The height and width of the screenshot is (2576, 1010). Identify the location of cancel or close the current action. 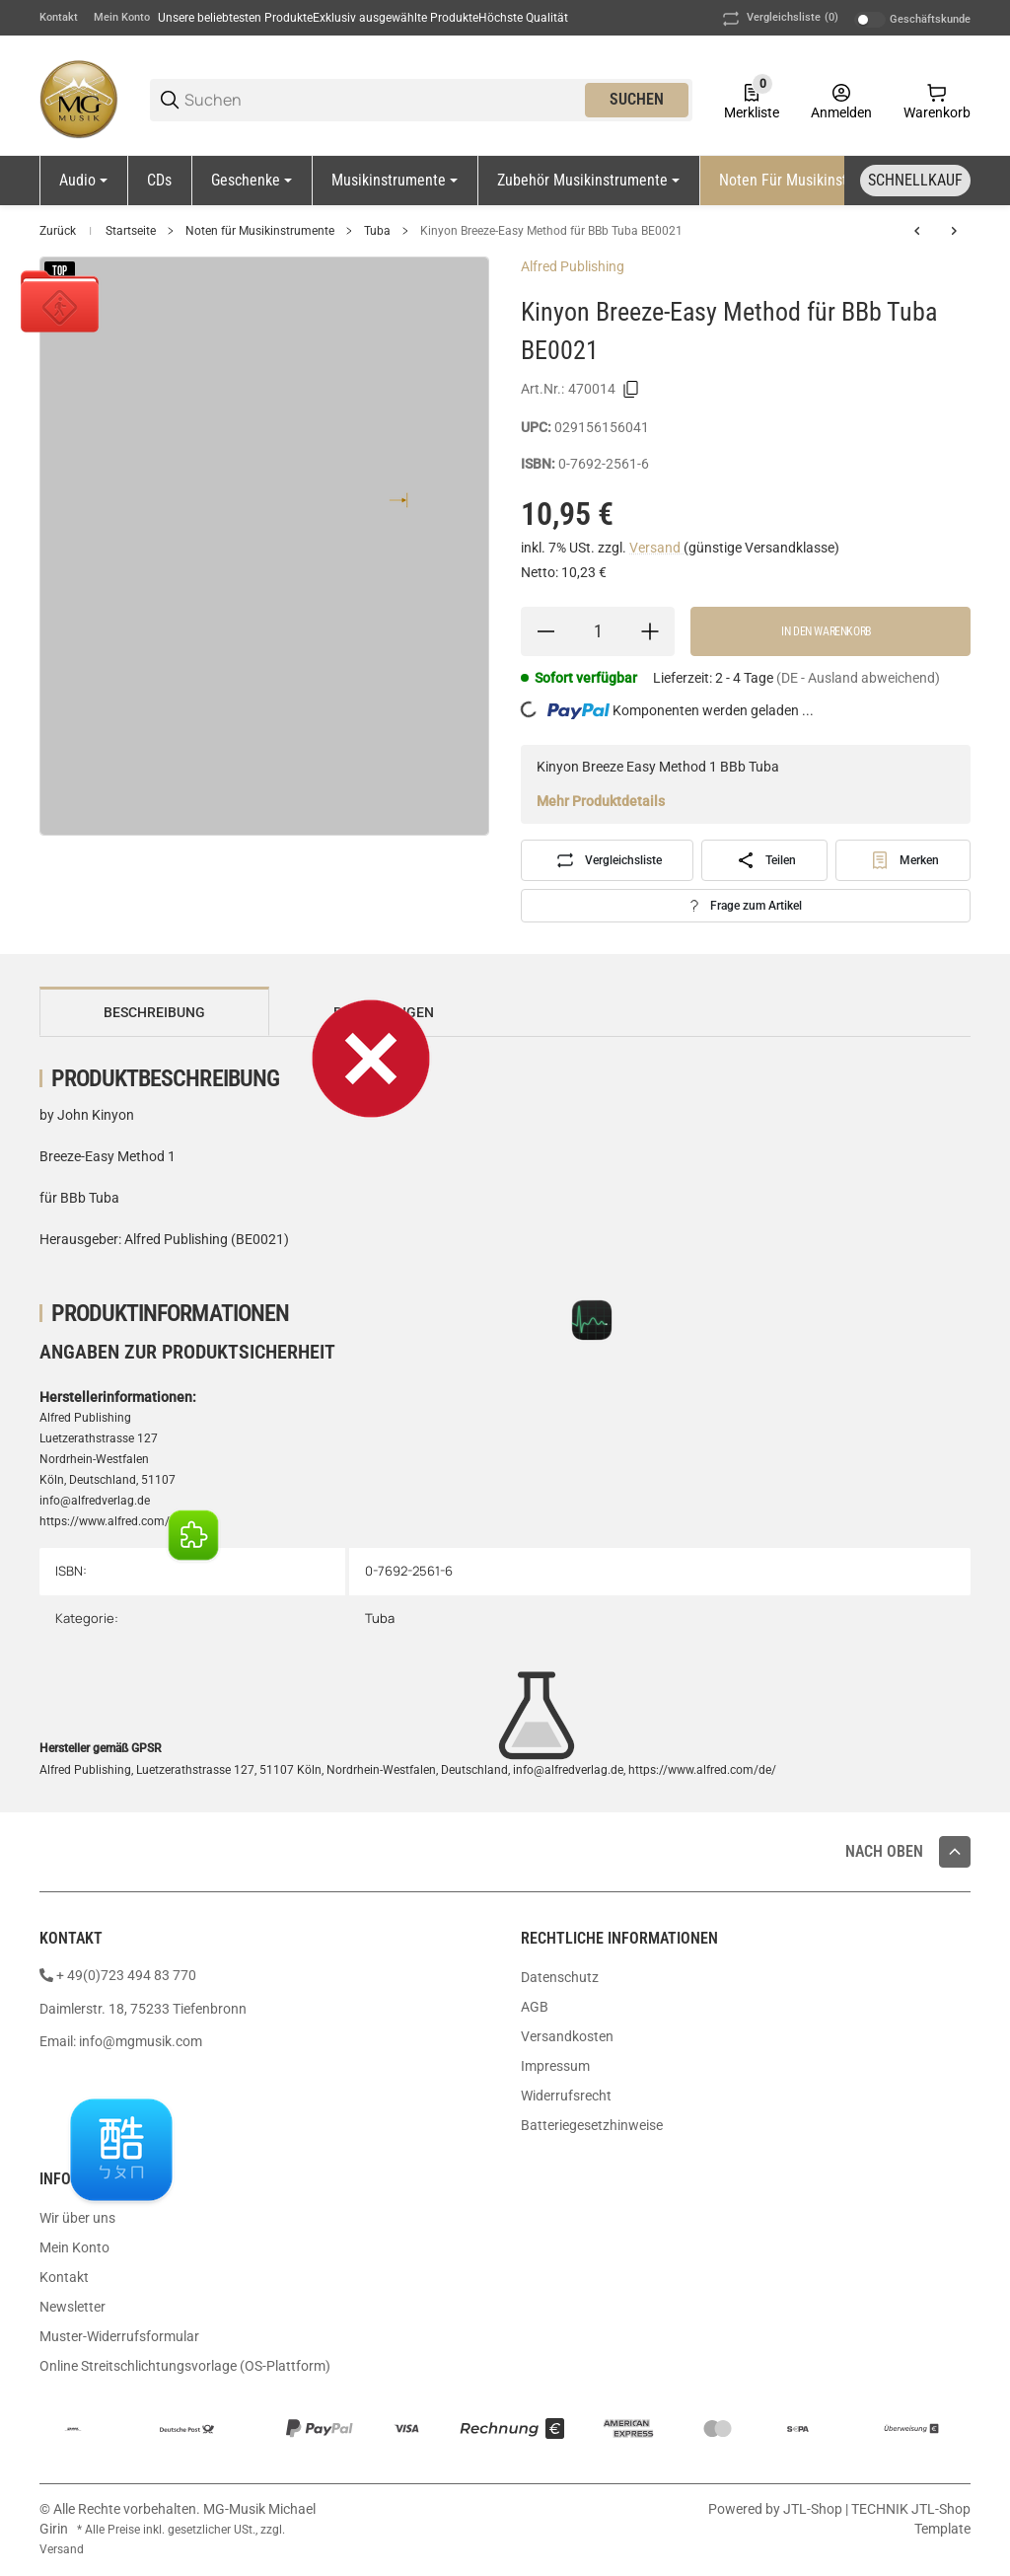
(371, 1059).